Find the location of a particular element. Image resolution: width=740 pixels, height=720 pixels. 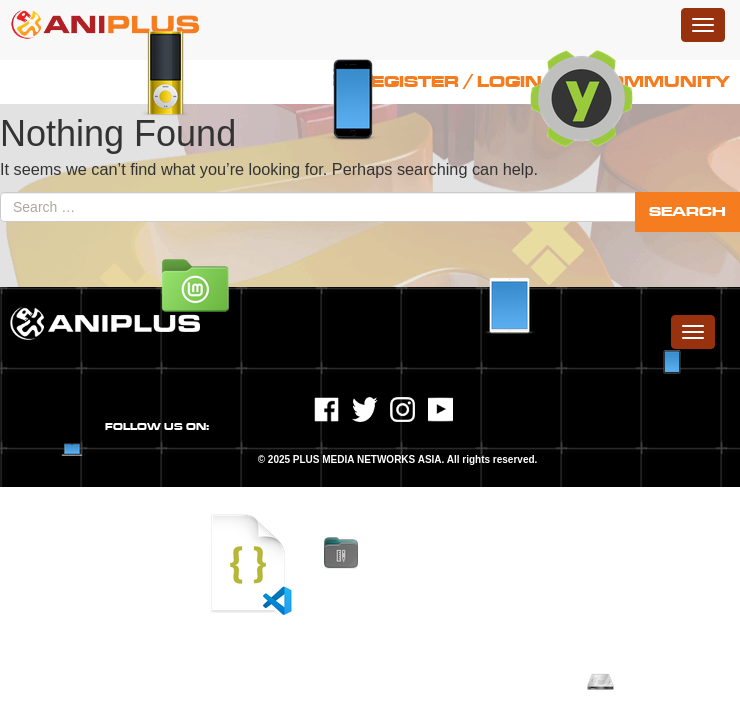

access hard drive storage settings is located at coordinates (600, 682).